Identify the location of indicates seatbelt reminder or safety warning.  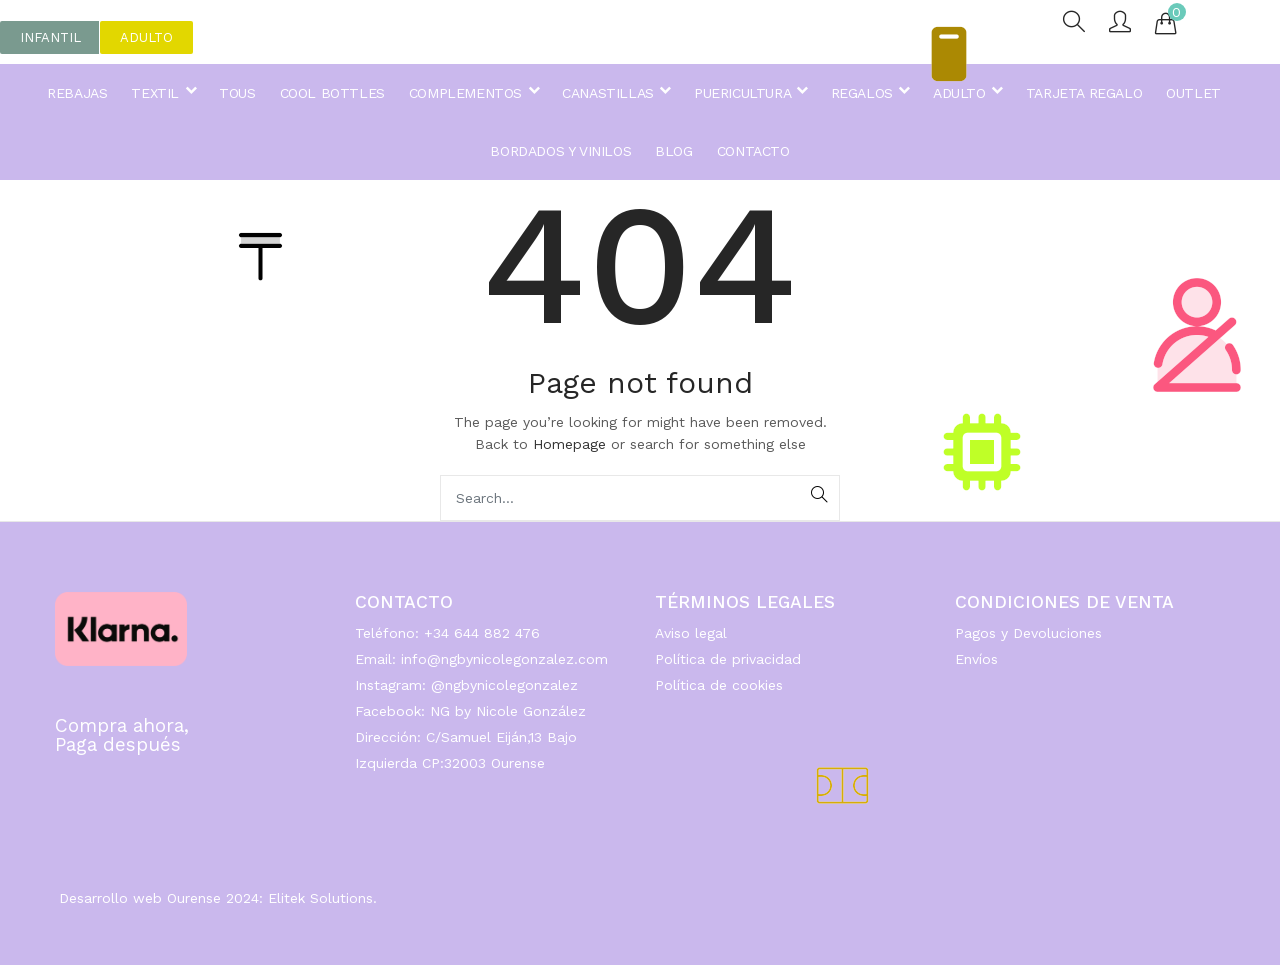
(1197, 335).